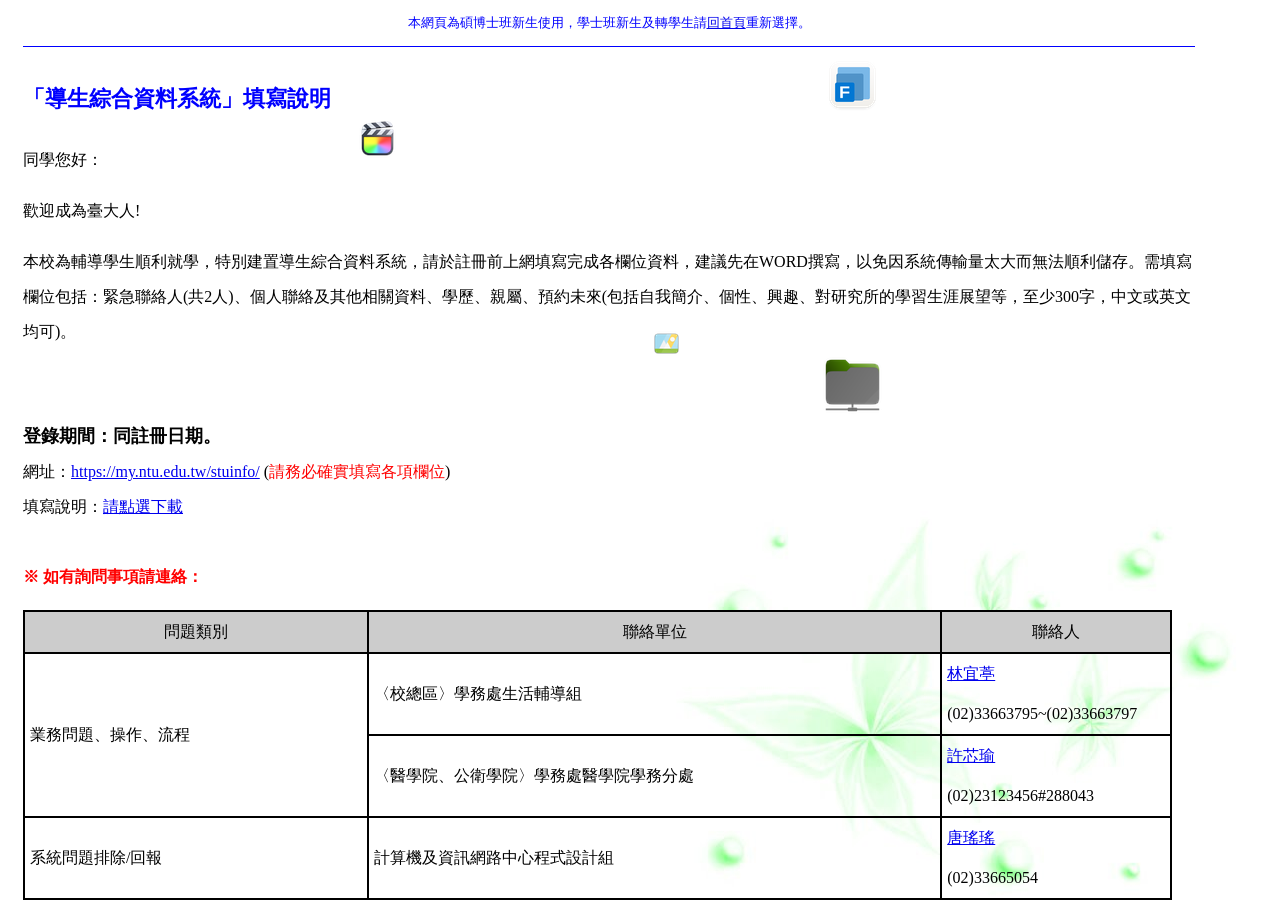 This screenshot has width=1280, height=911. What do you see at coordinates (852, 384) in the screenshot?
I see `access a remote or network folder` at bounding box center [852, 384].